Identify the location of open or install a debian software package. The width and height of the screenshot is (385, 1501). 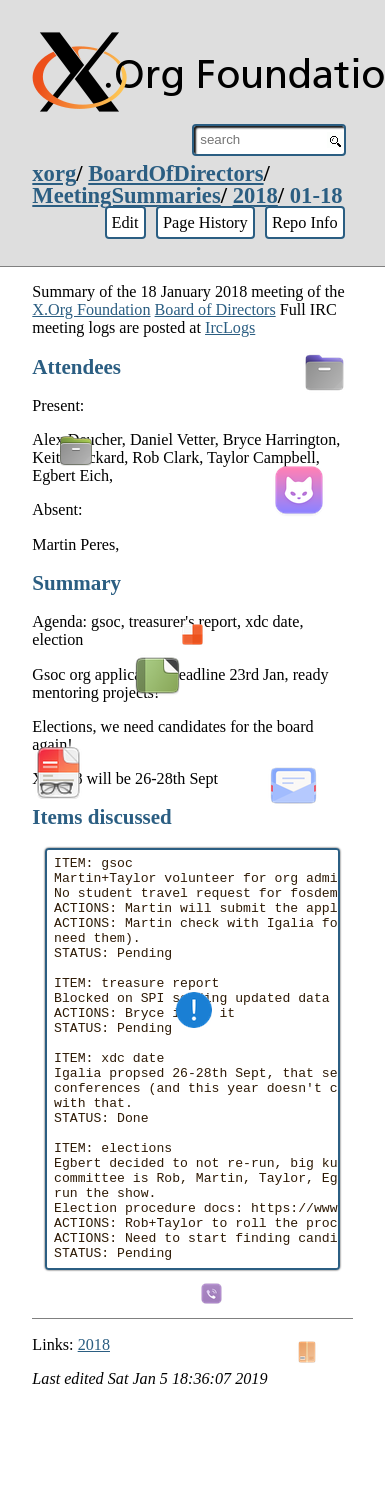
(307, 1352).